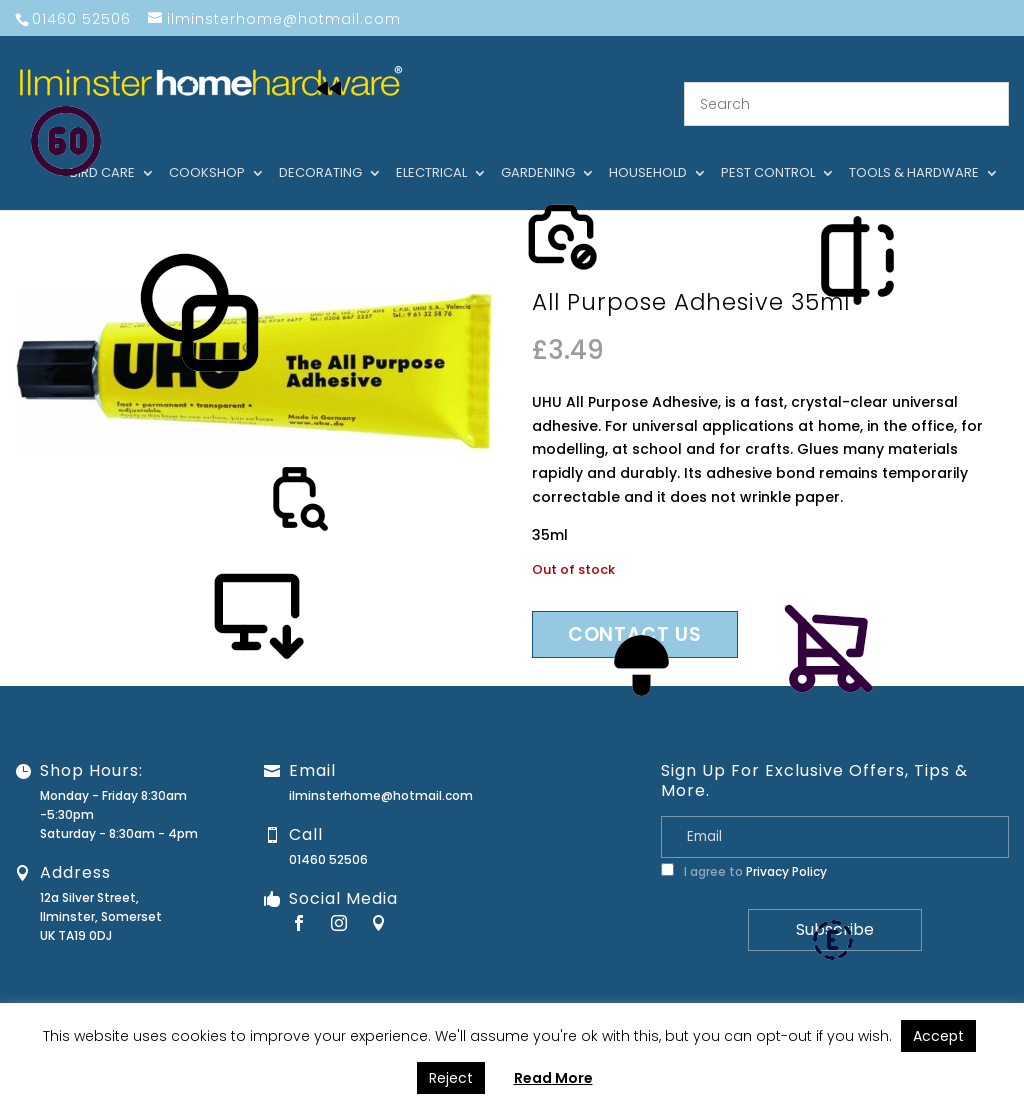  I want to click on indicates a draft or pending email, so click(833, 940).